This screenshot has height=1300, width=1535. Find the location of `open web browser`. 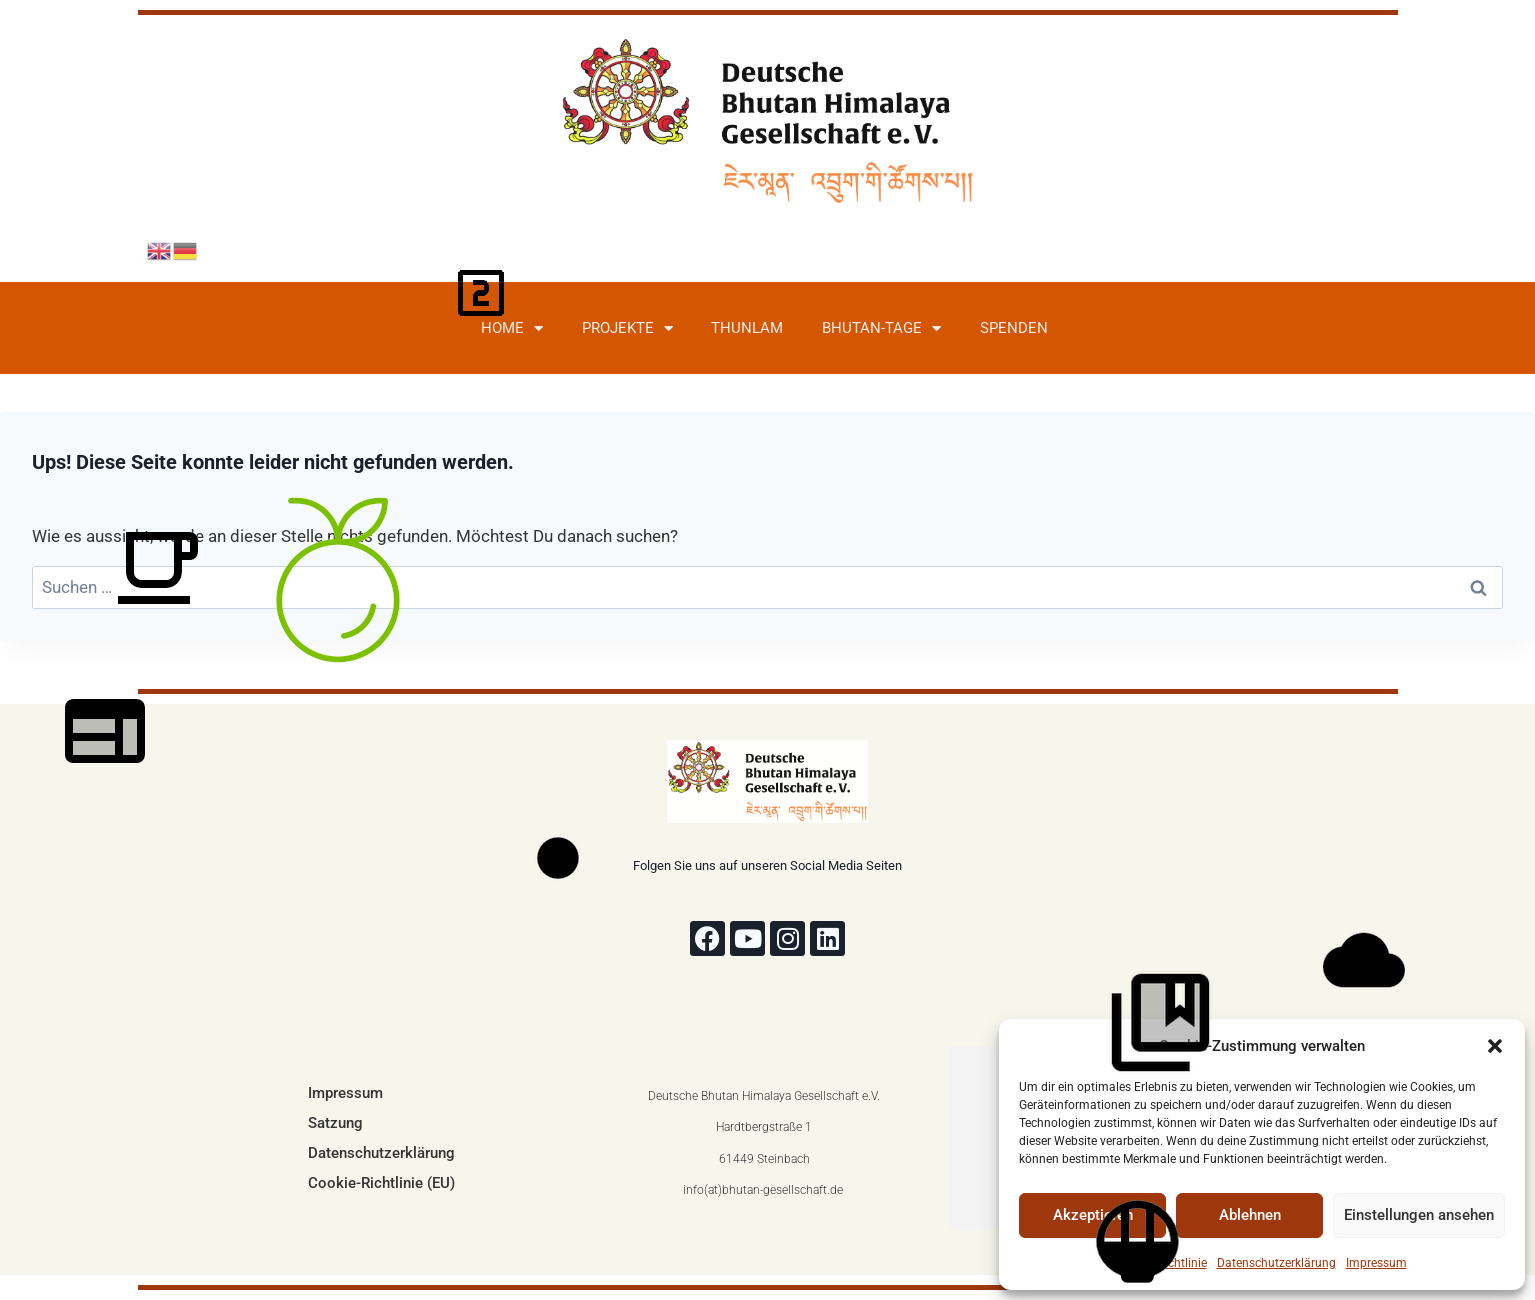

open web browser is located at coordinates (105, 731).